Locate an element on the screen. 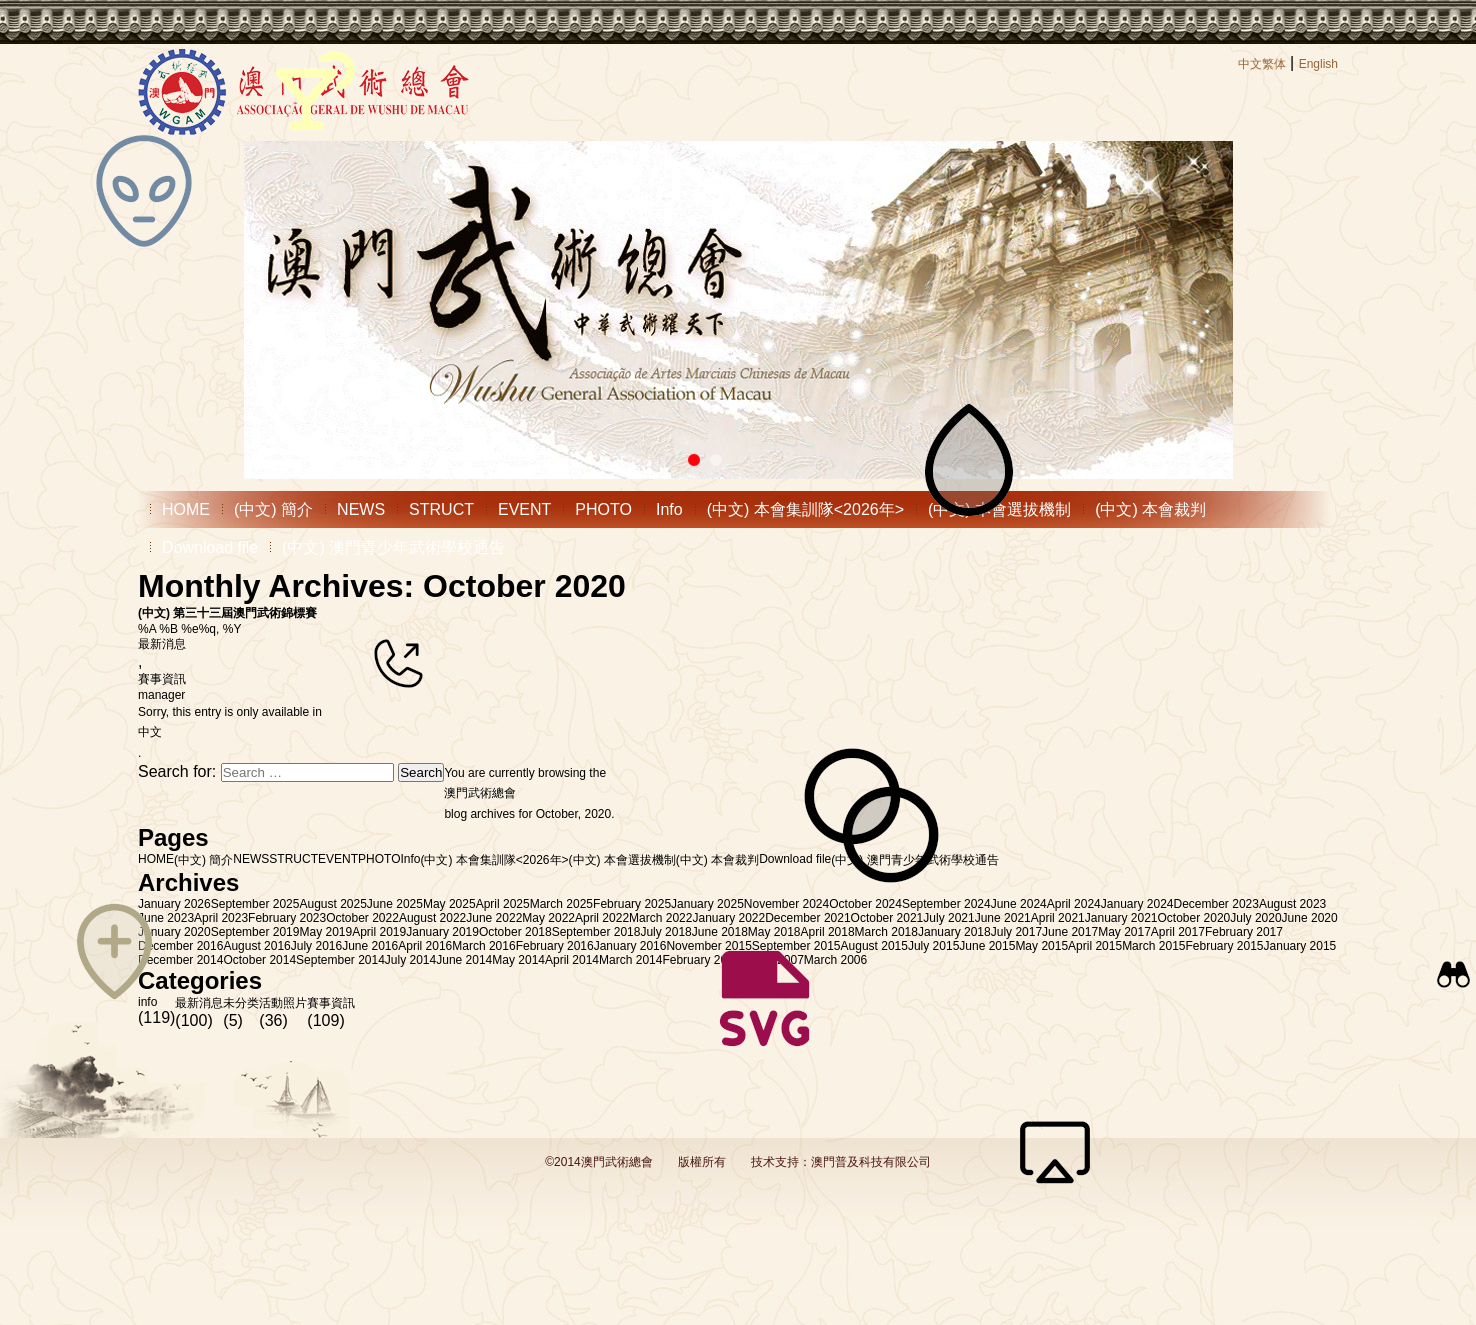 The width and height of the screenshot is (1476, 1325). alien or extraterrestrial theme indicator is located at coordinates (144, 191).